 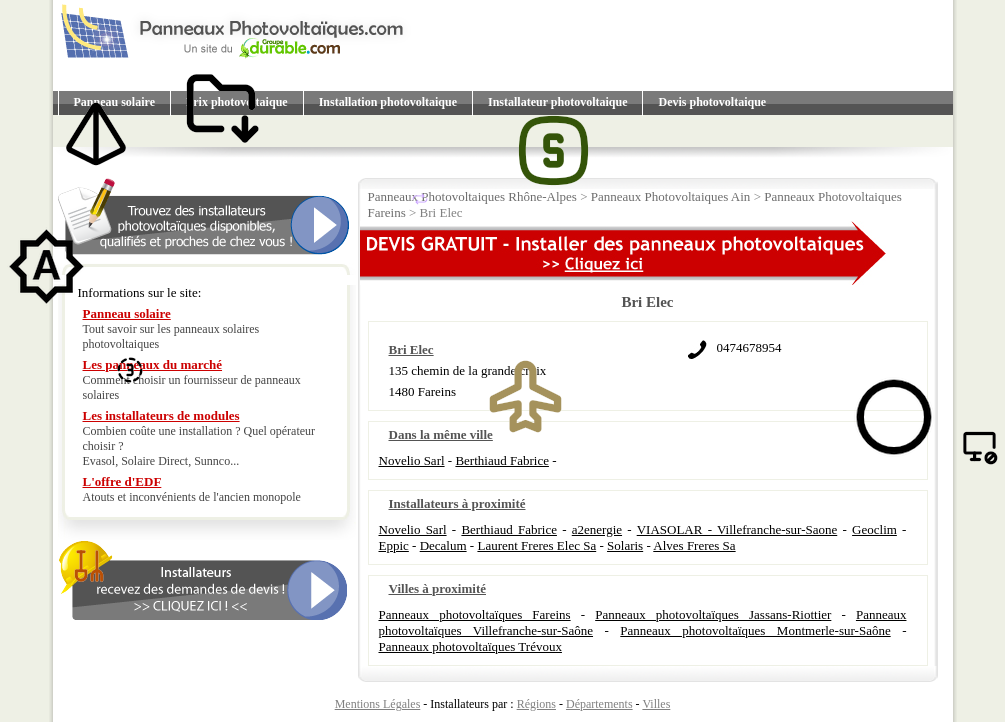 I want to click on download folder contents, so click(x=221, y=105).